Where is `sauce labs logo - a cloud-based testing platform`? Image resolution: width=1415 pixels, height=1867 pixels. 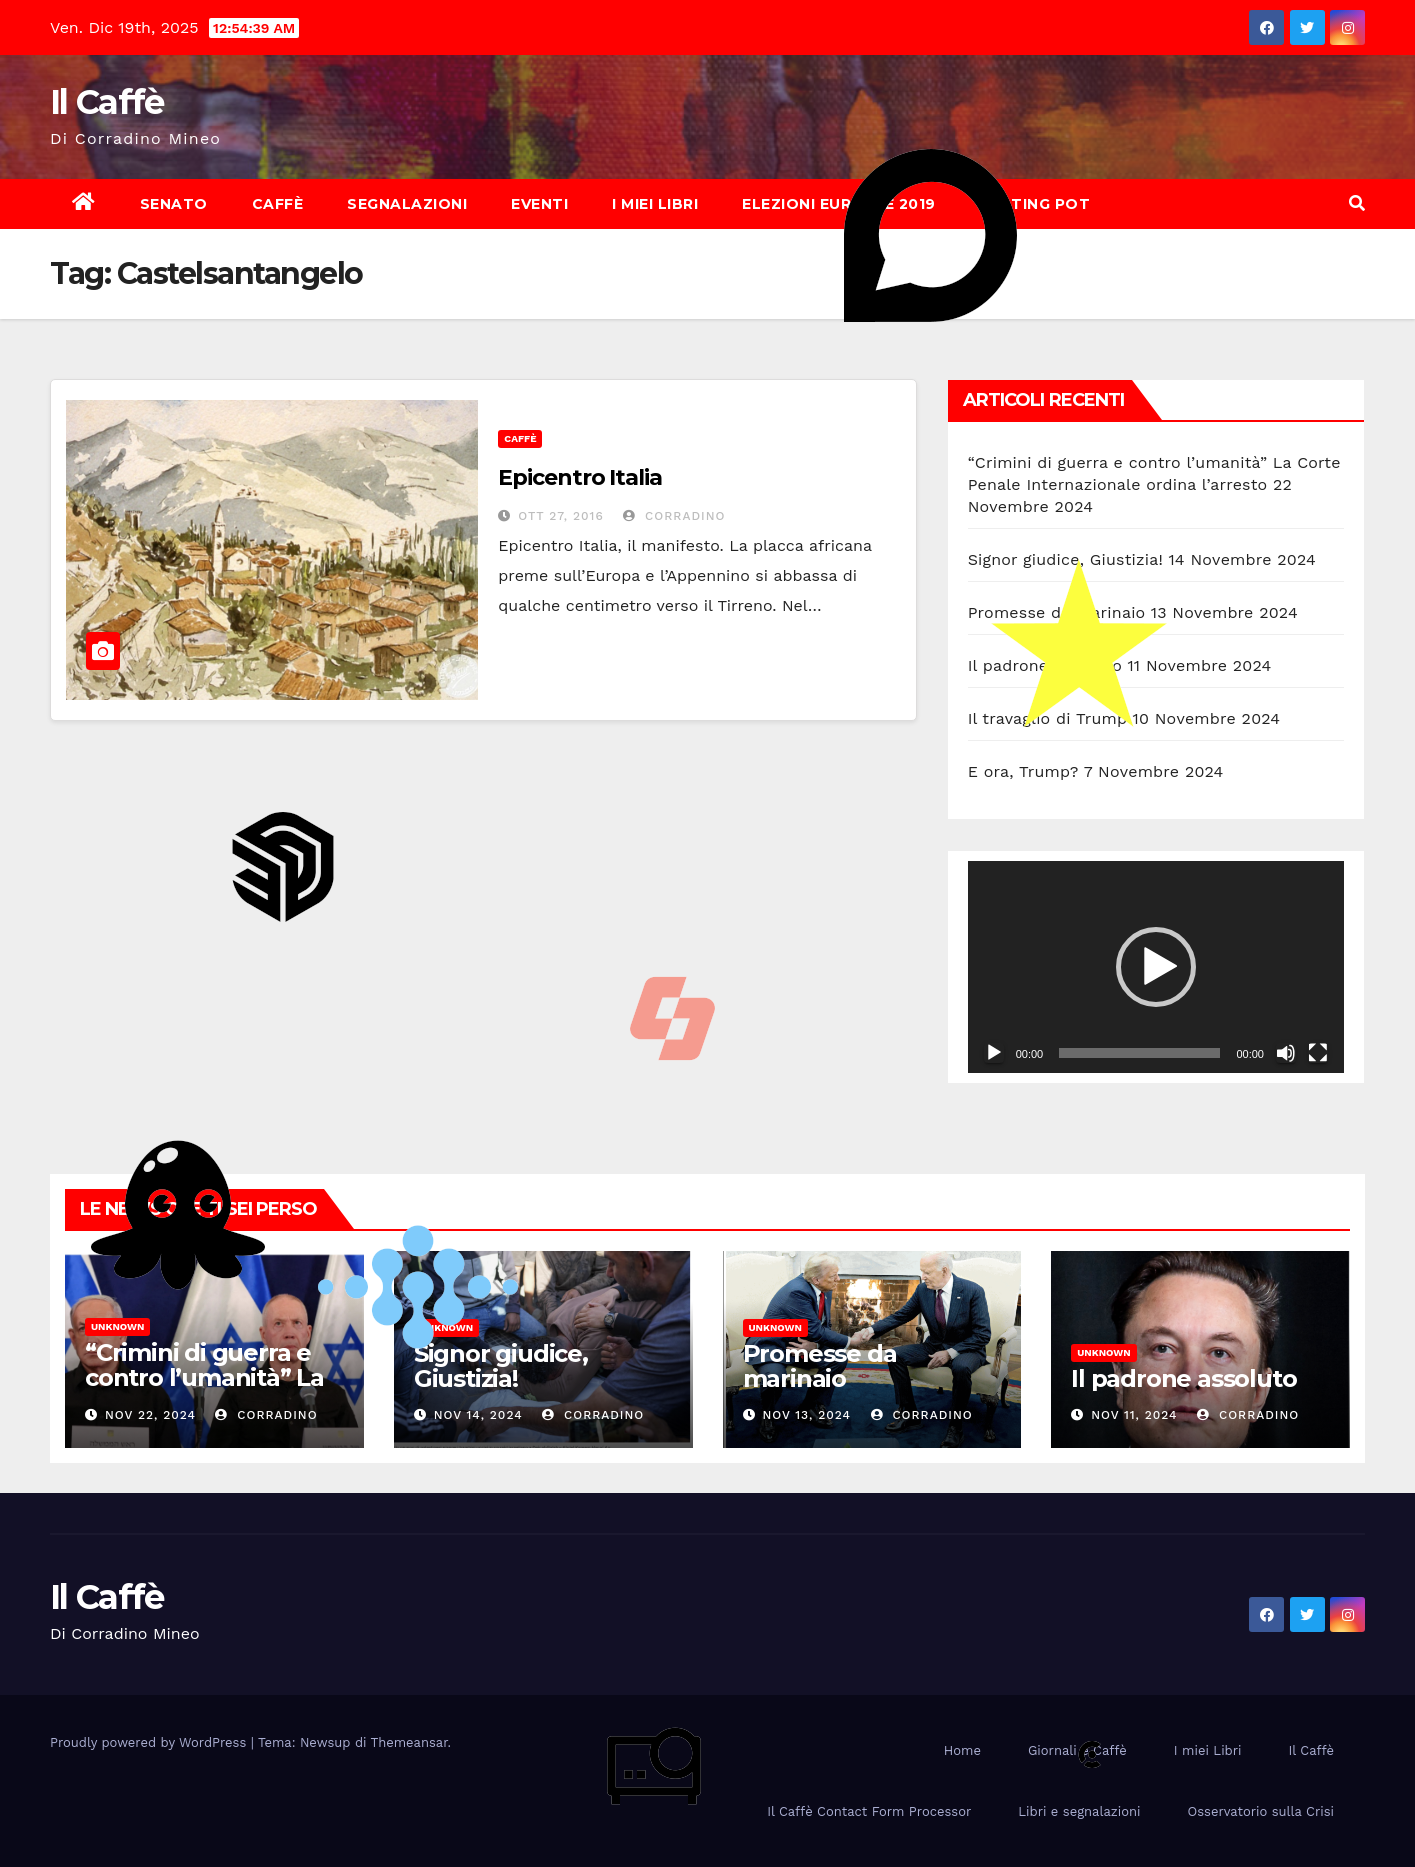
sauce labs logo - a cloud-based testing platform is located at coordinates (672, 1018).